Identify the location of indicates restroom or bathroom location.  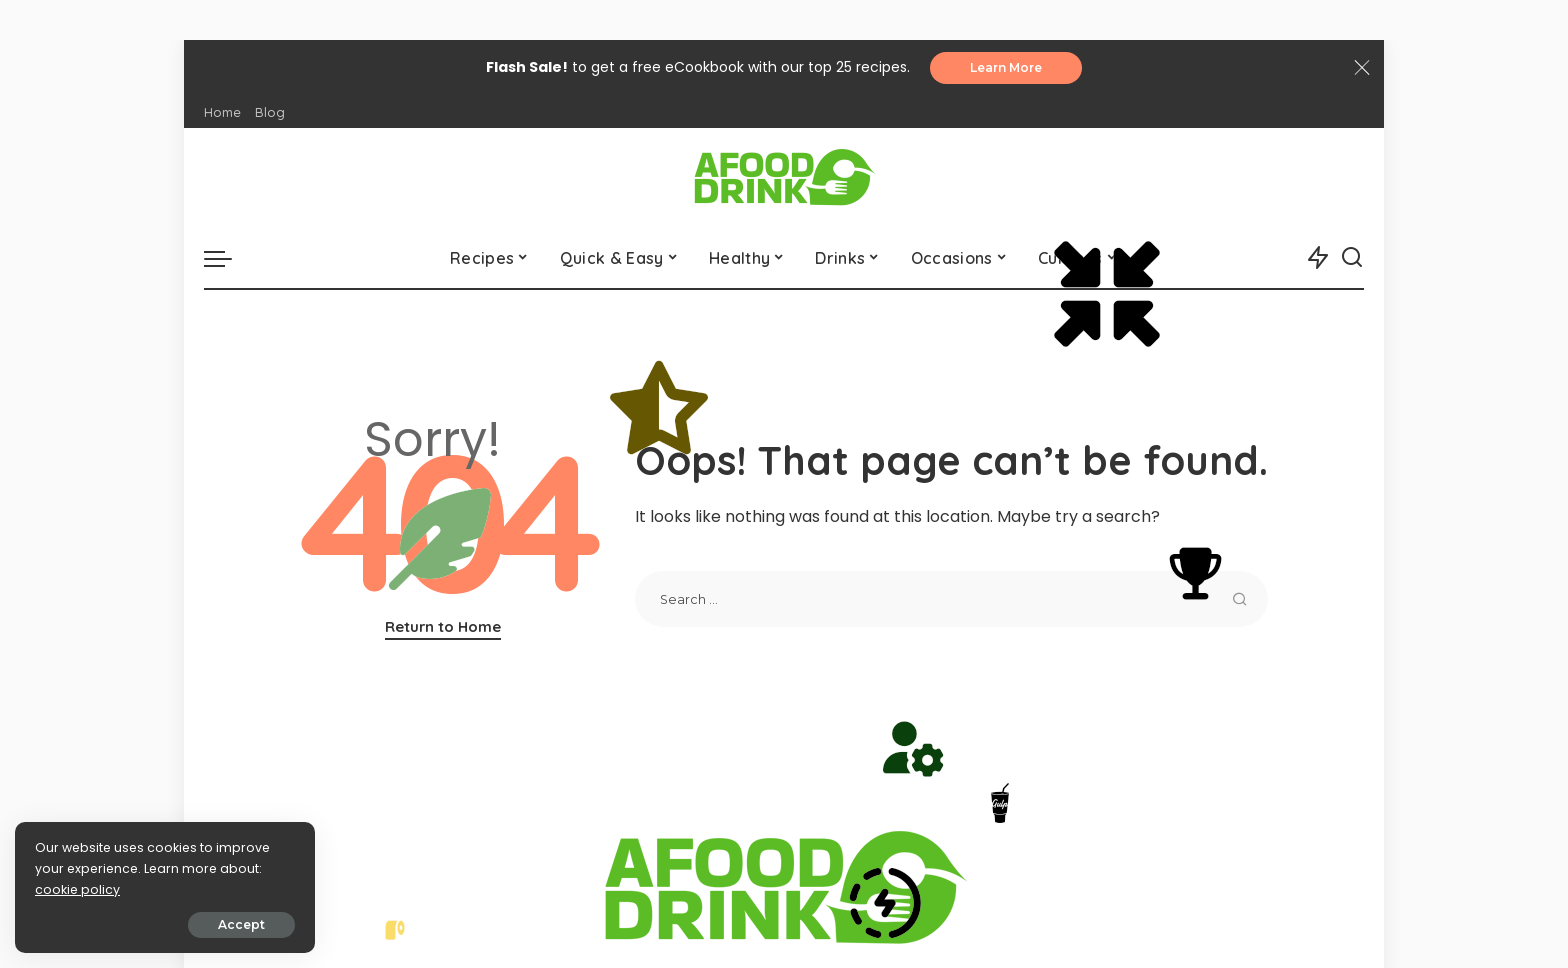
(395, 929).